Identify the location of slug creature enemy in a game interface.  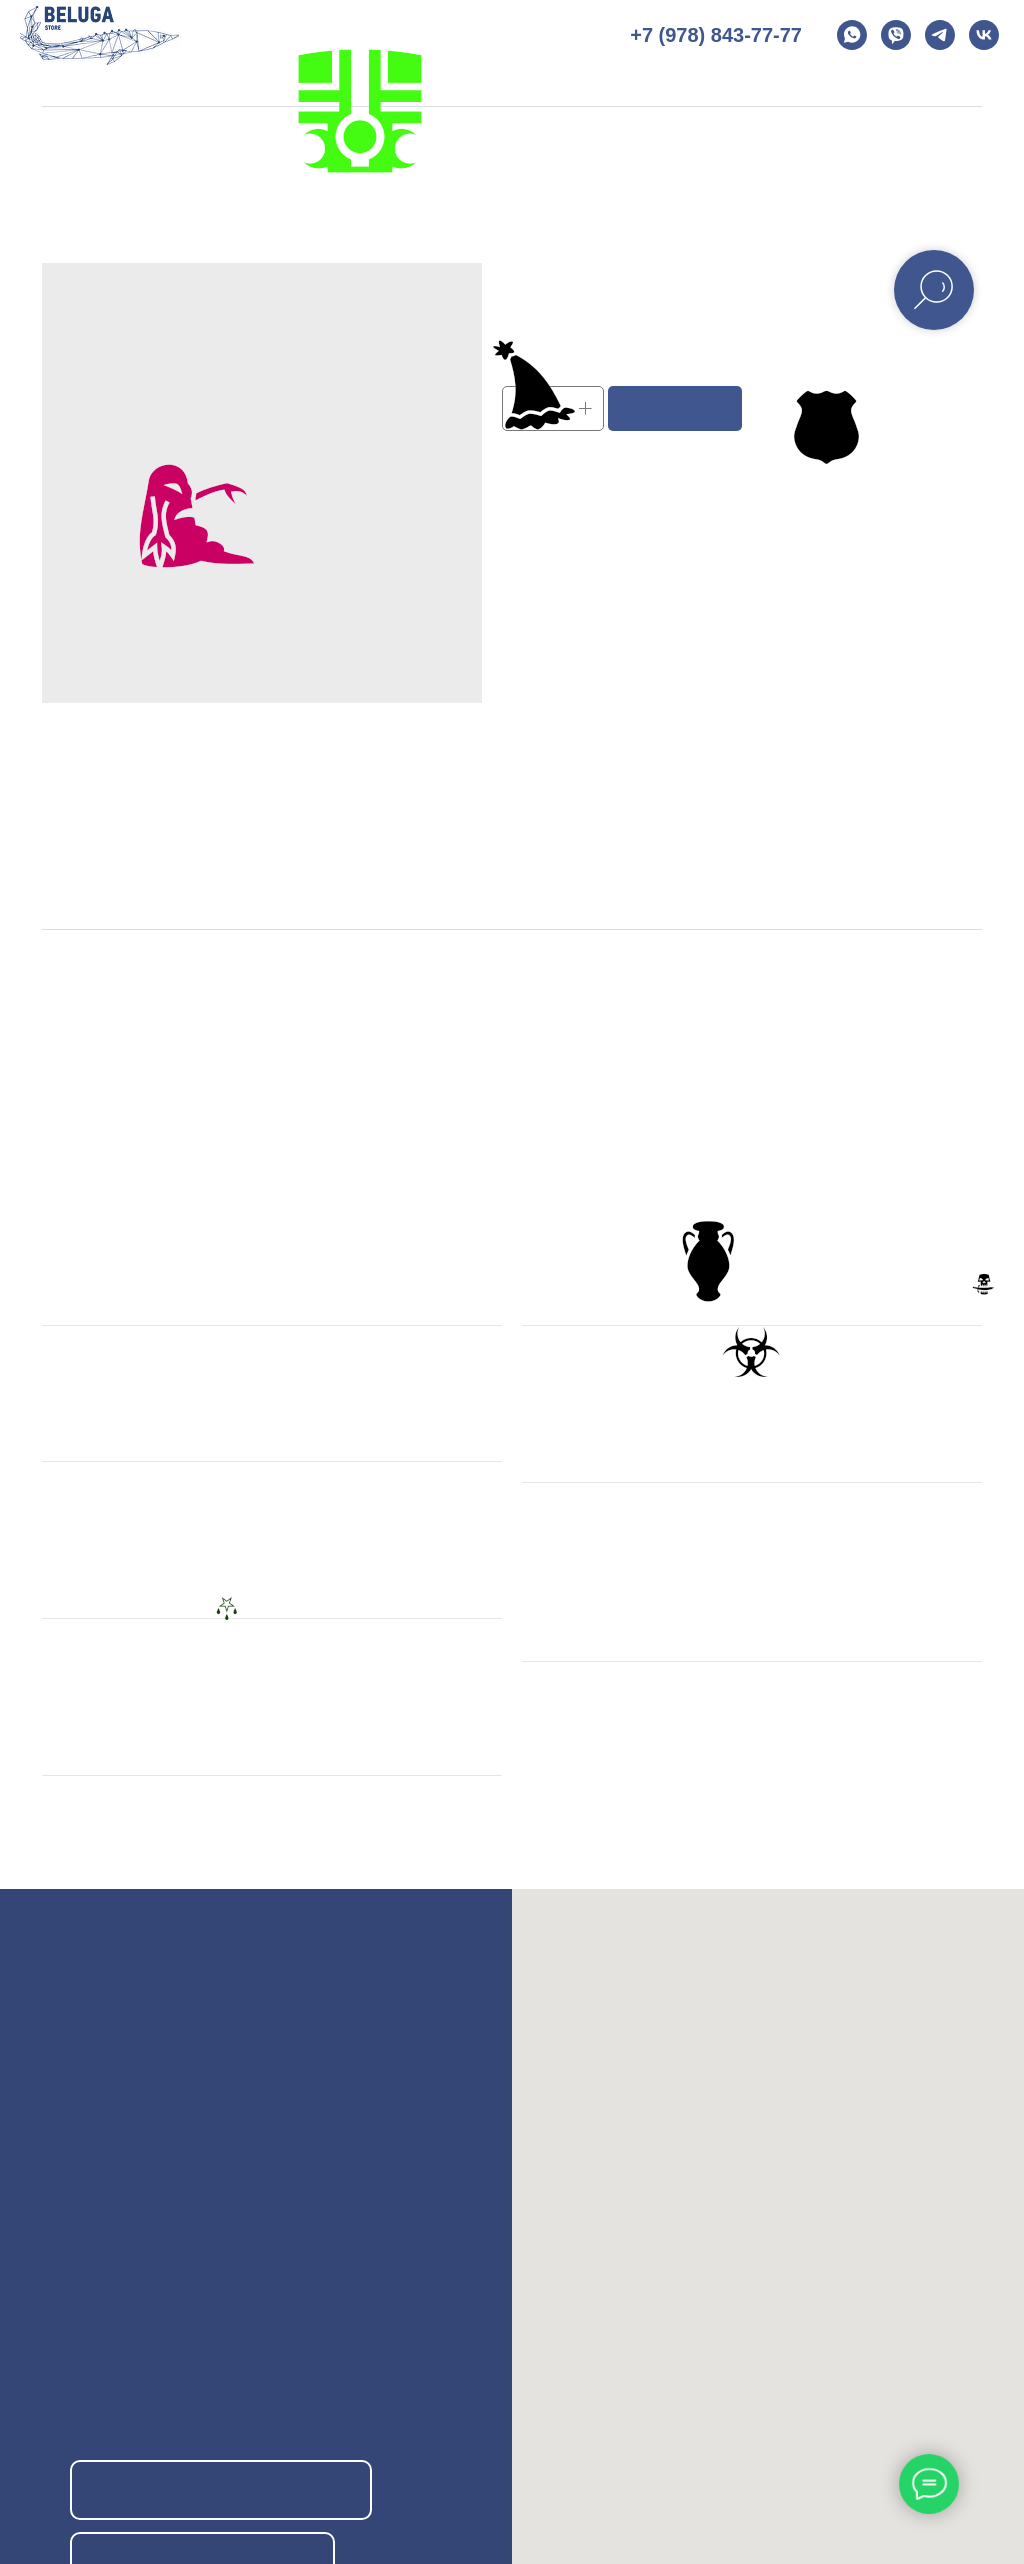
(197, 516).